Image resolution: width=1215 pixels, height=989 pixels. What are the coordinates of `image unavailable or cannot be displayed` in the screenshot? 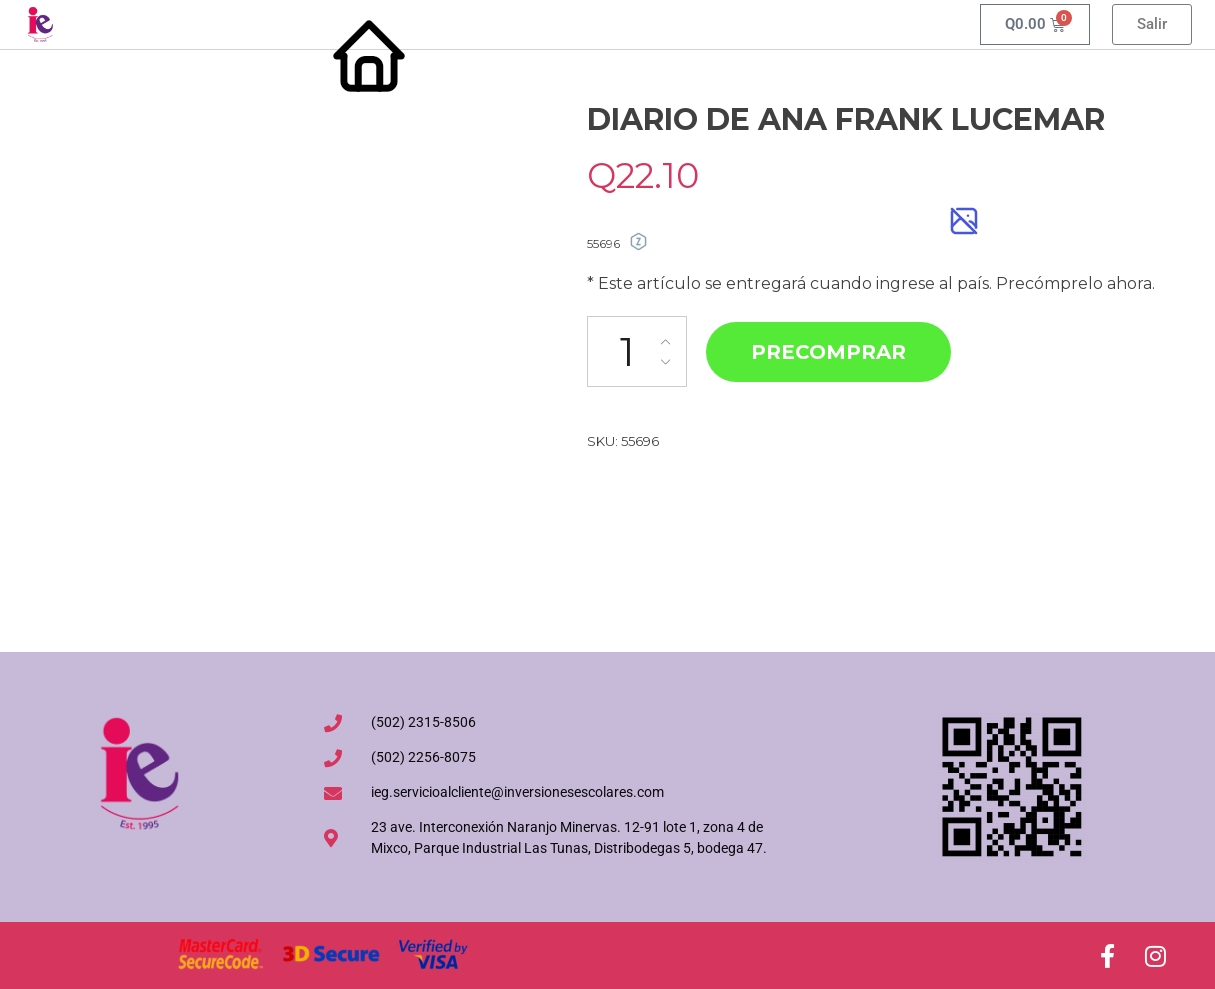 It's located at (964, 221).